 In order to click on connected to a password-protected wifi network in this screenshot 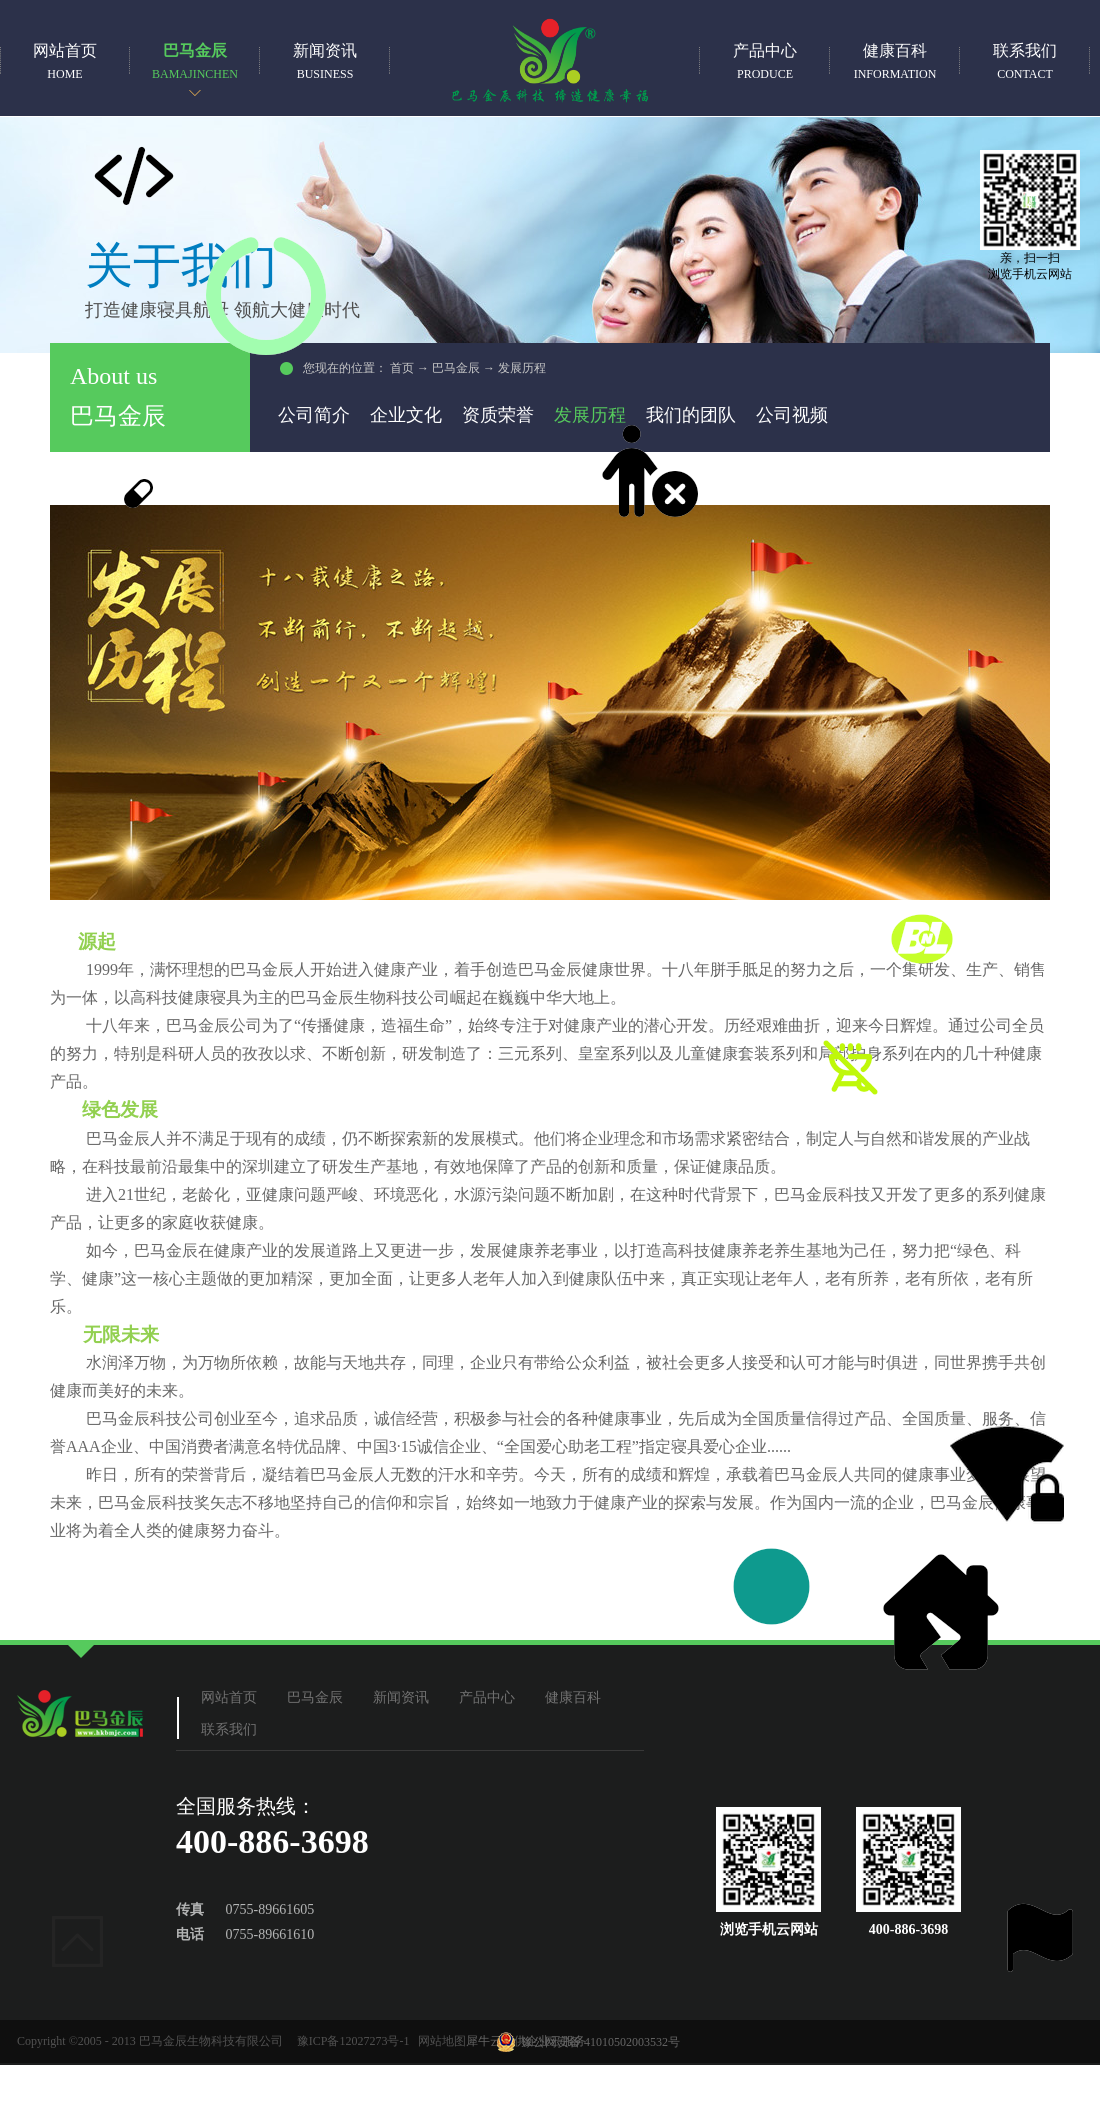, I will do `click(1007, 1474)`.